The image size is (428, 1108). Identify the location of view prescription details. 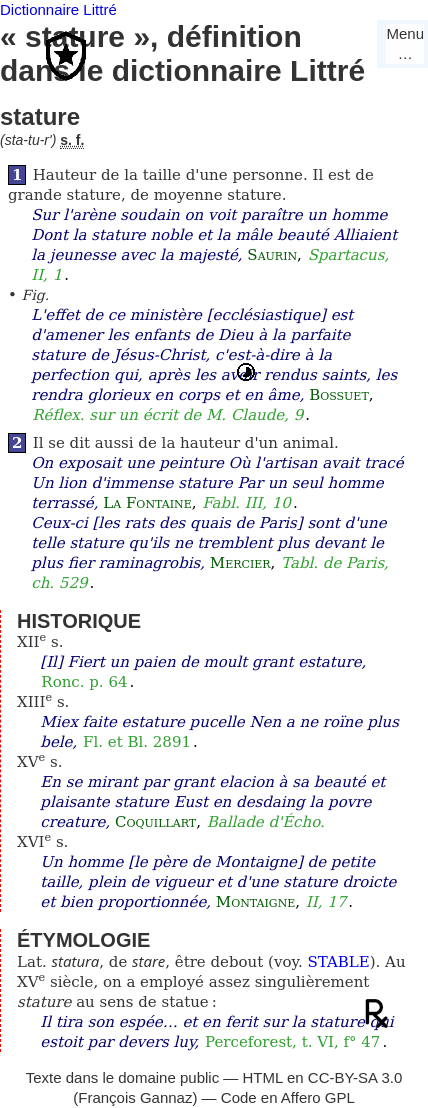
(375, 1013).